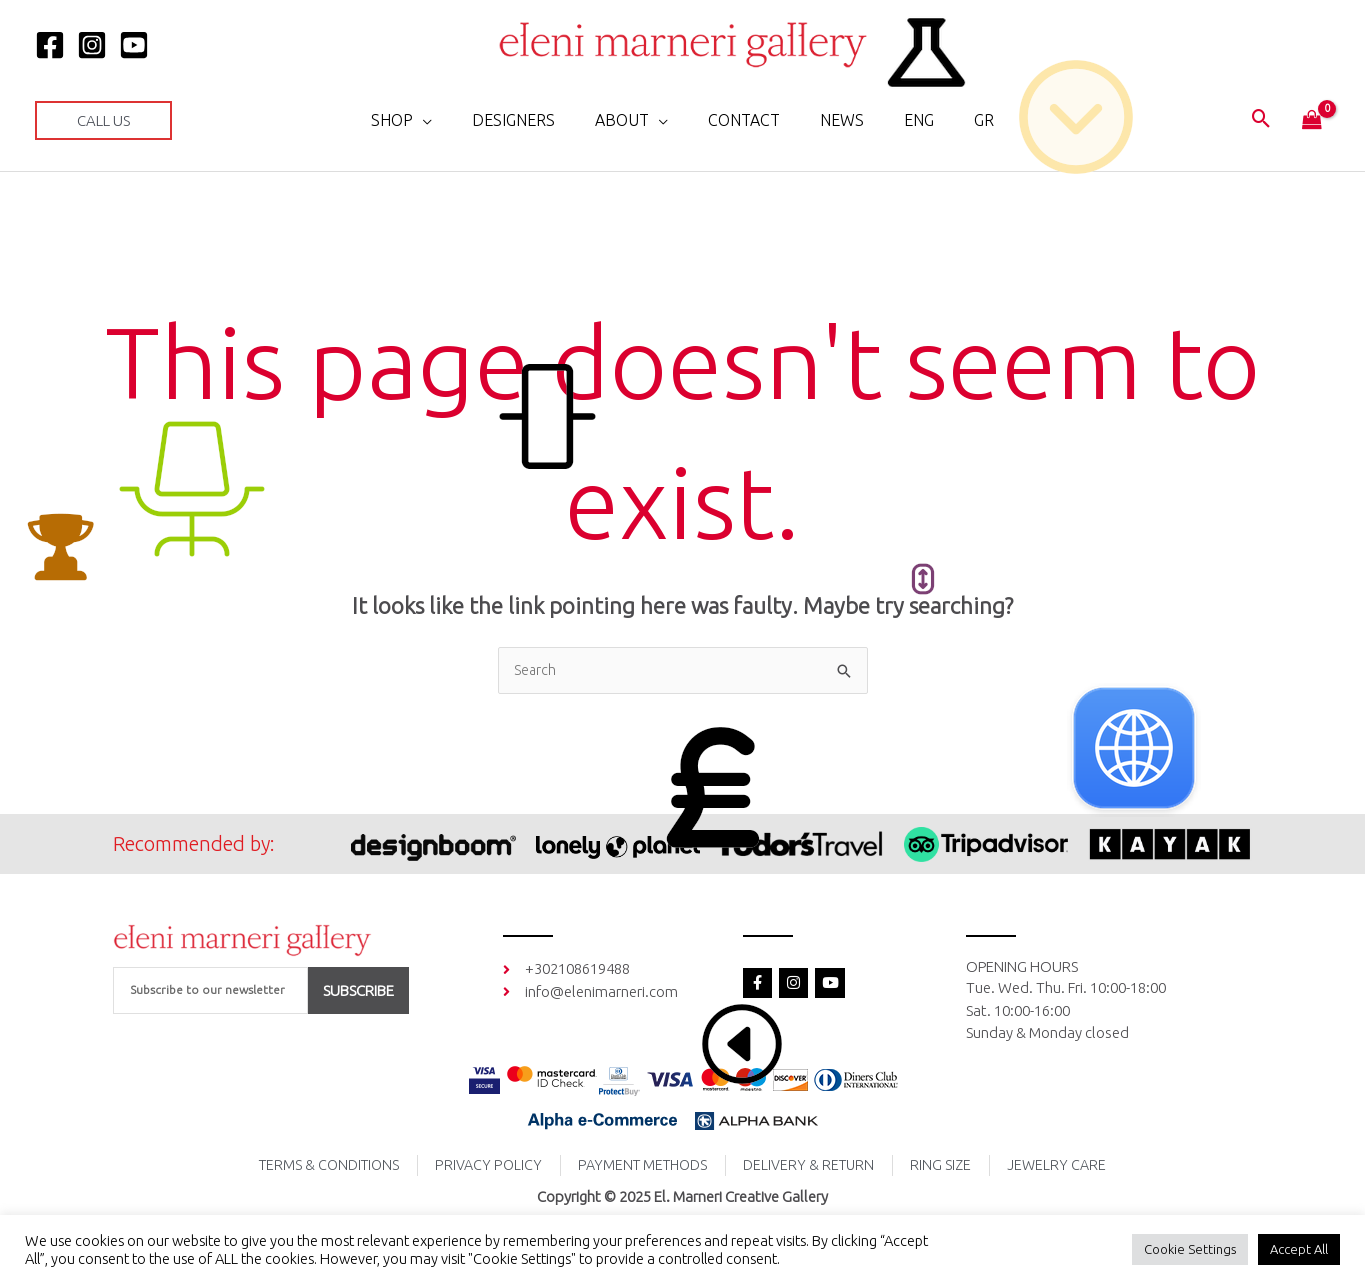 This screenshot has width=1365, height=1284. What do you see at coordinates (547, 416) in the screenshot?
I see `center align object vertically` at bounding box center [547, 416].